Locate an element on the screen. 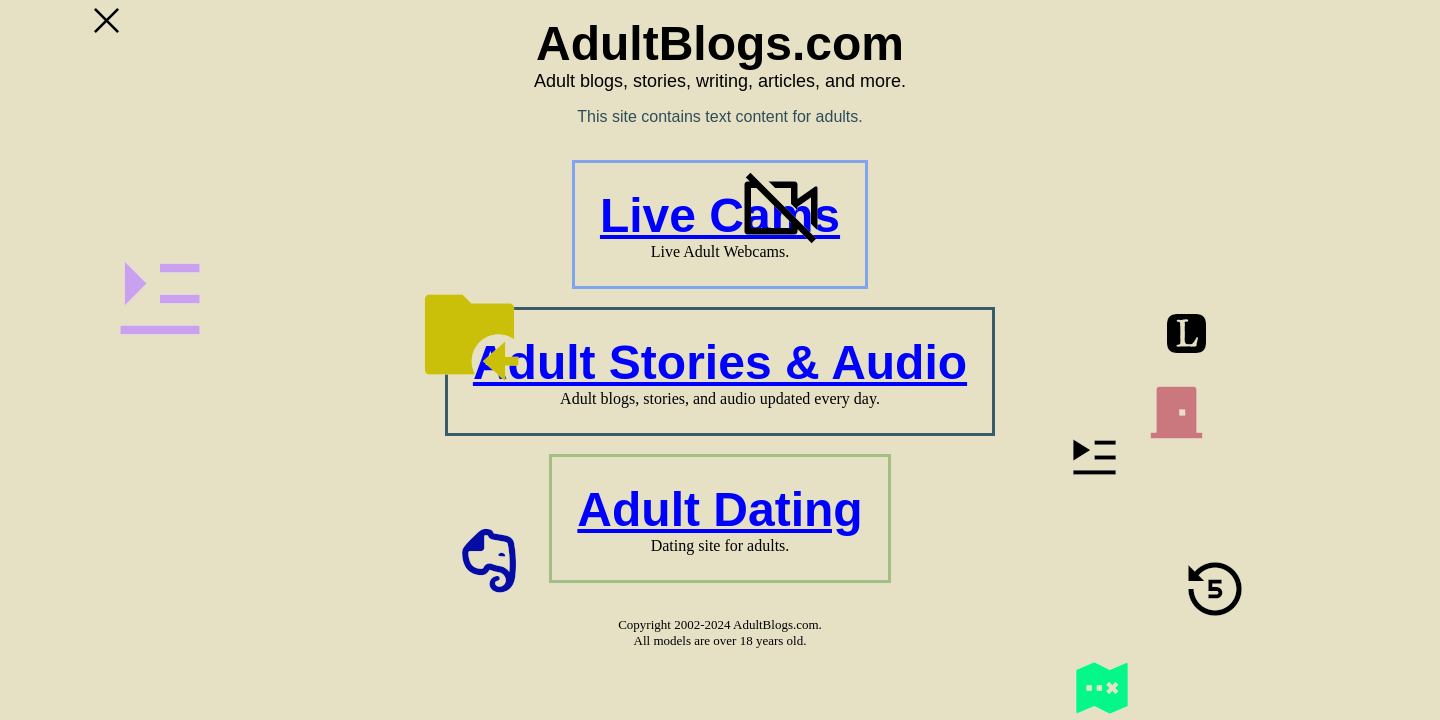 This screenshot has width=1440, height=720. indicates a private or restricted area is located at coordinates (1176, 412).